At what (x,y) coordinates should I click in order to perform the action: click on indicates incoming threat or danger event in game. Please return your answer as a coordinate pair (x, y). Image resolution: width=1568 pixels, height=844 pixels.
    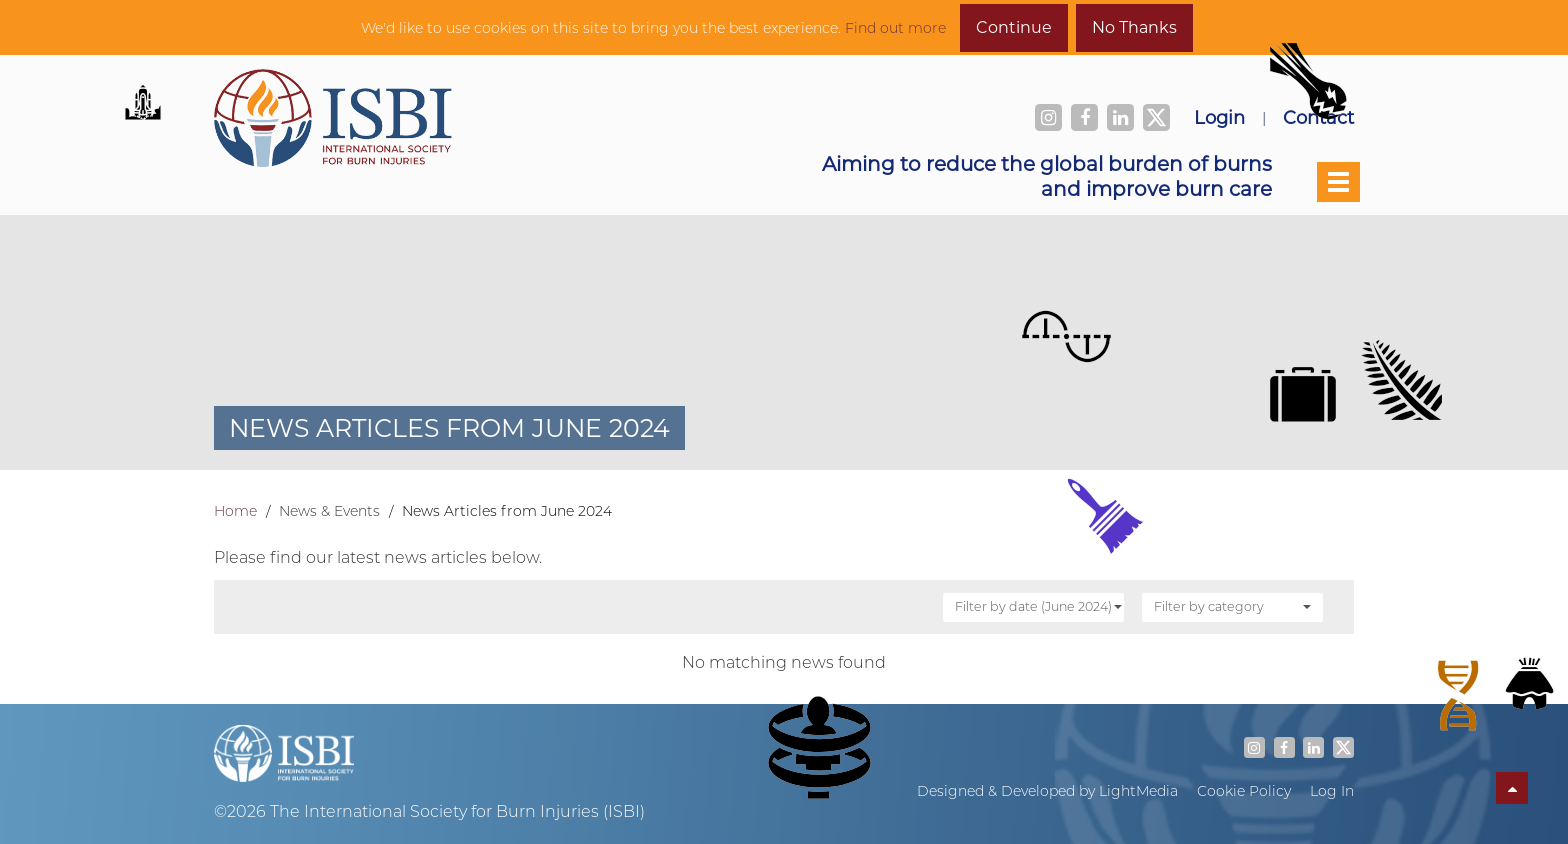
    Looking at the image, I should click on (1308, 81).